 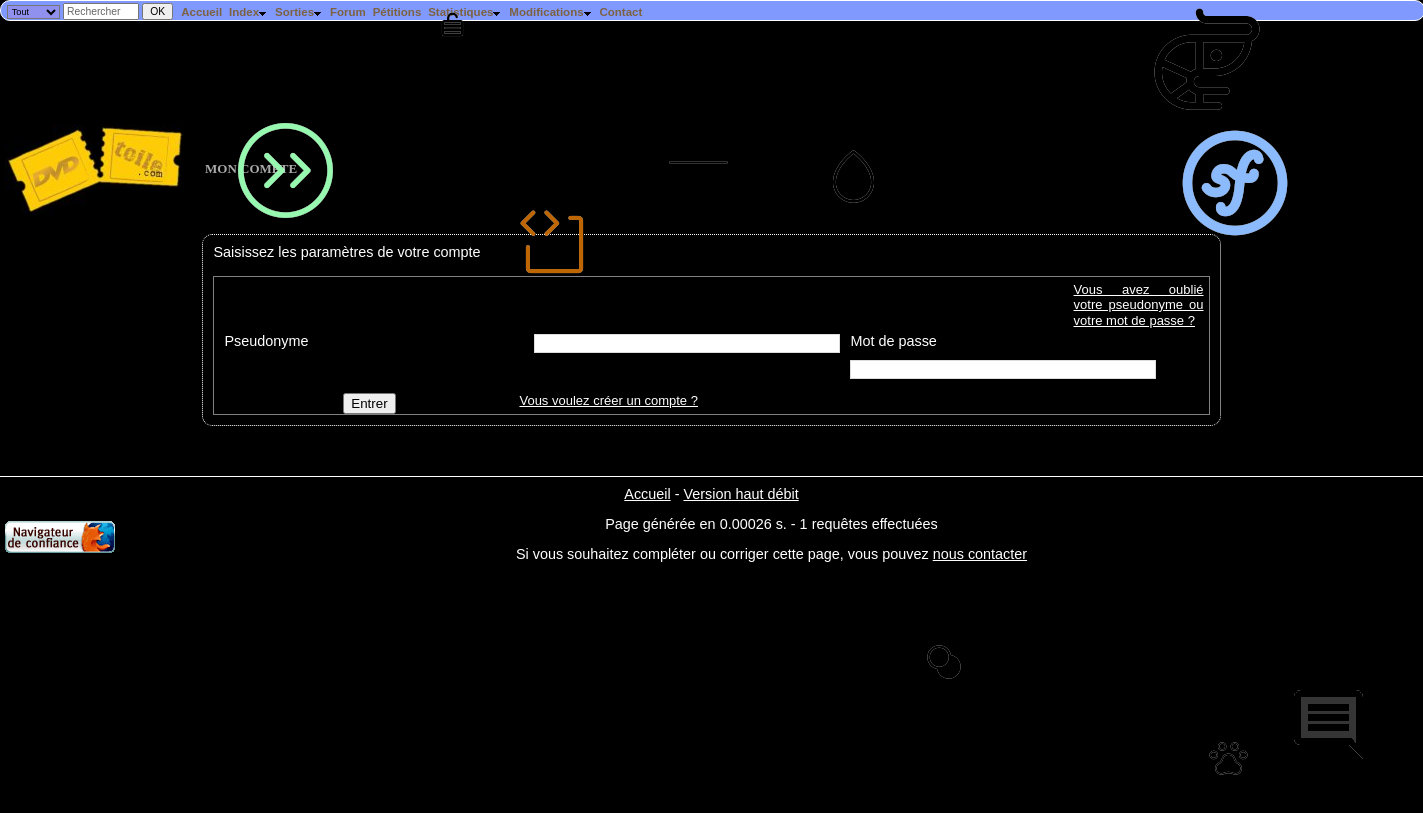 What do you see at coordinates (698, 162) in the screenshot?
I see `decrease quantity or value` at bounding box center [698, 162].